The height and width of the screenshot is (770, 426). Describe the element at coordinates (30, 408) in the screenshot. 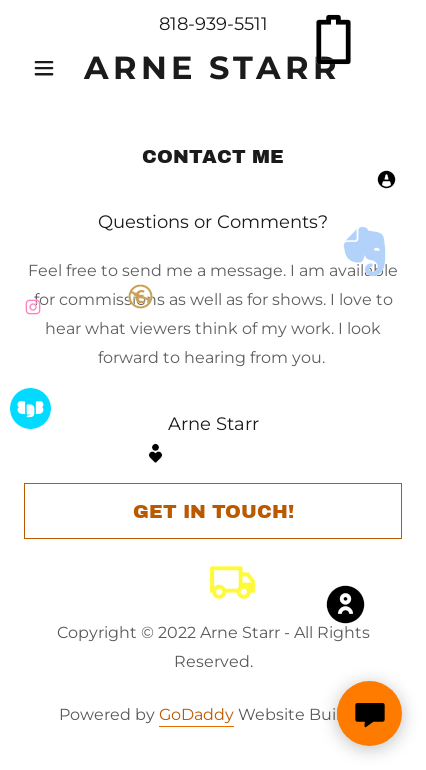

I see `EnterpriseDB company logo` at that location.